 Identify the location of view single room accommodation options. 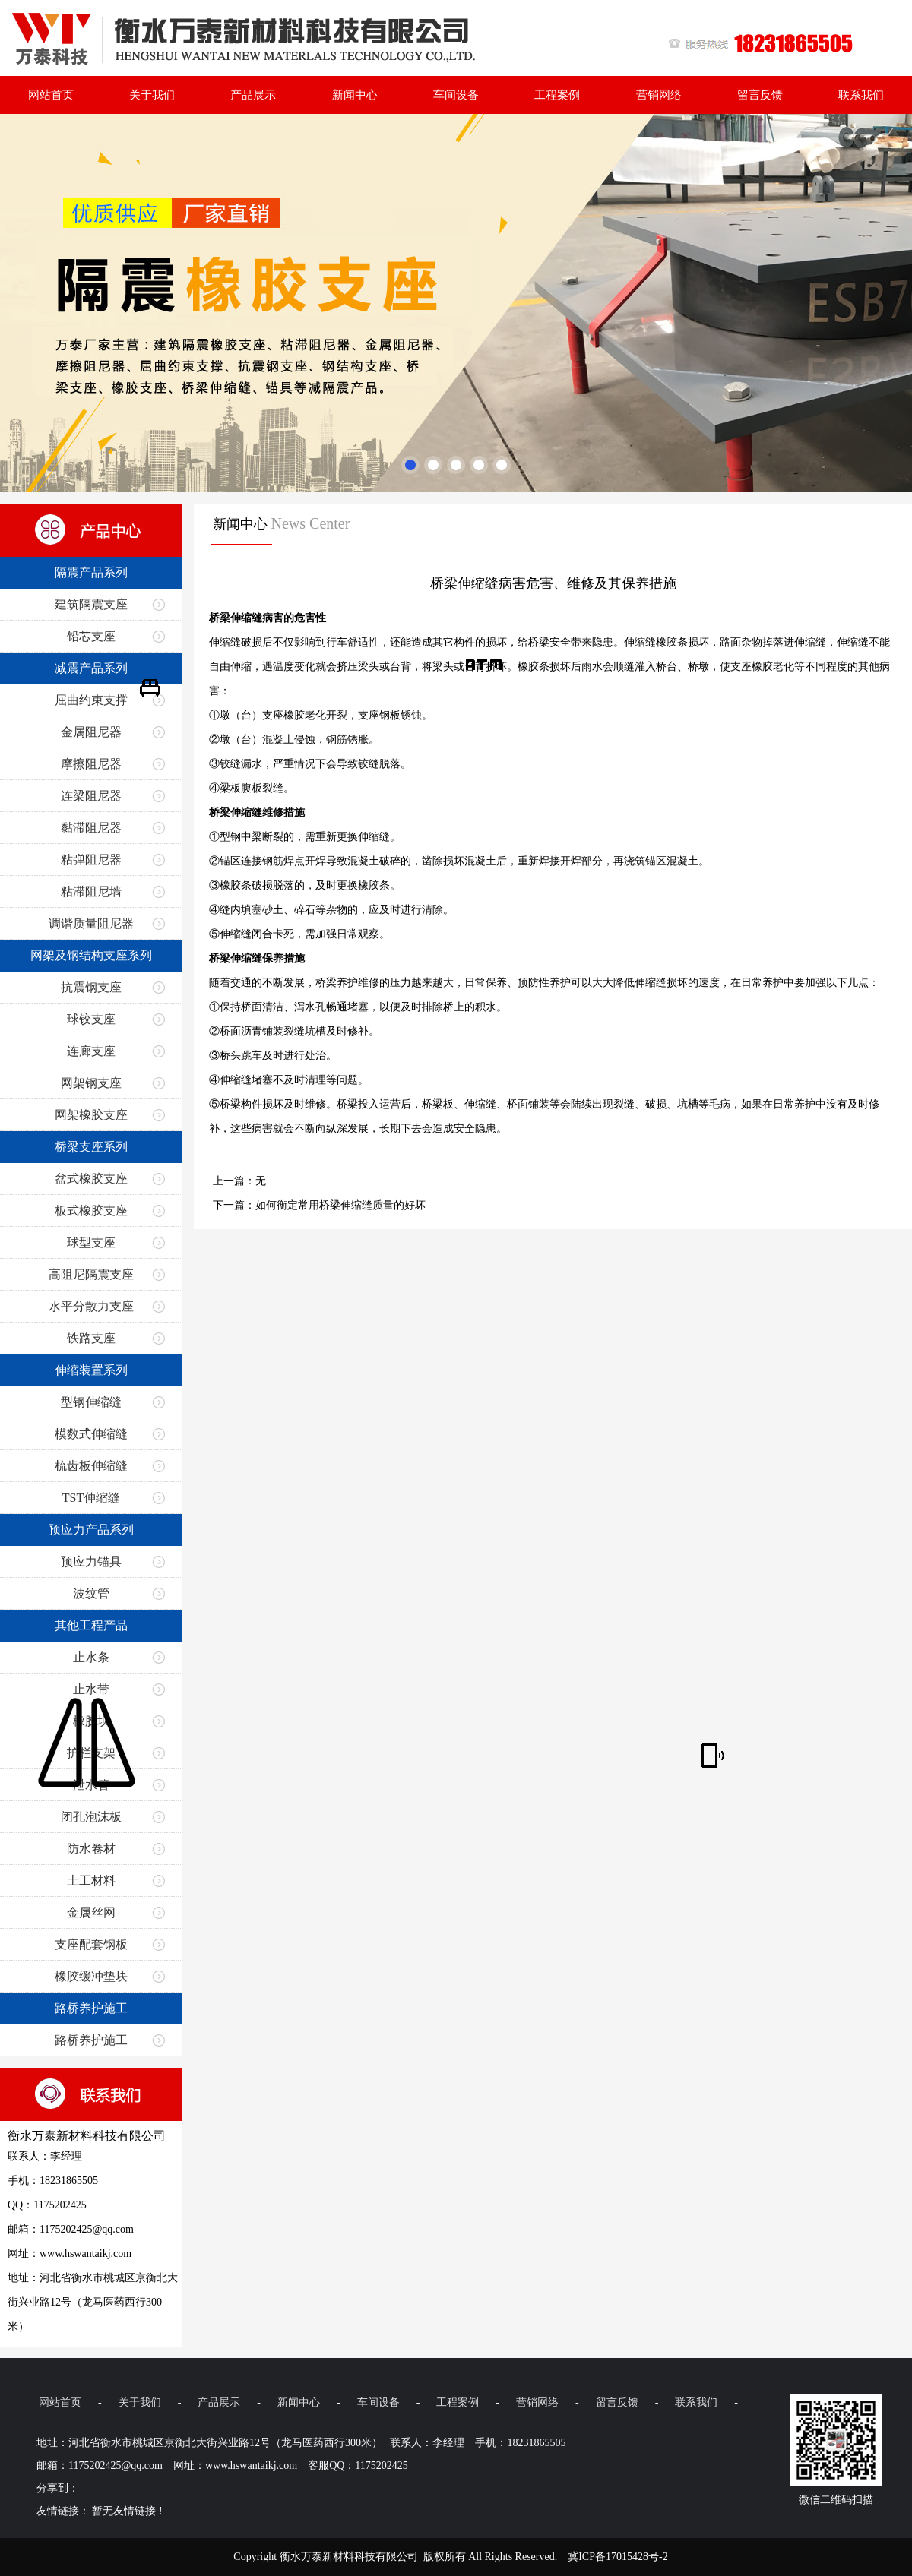
(150, 687).